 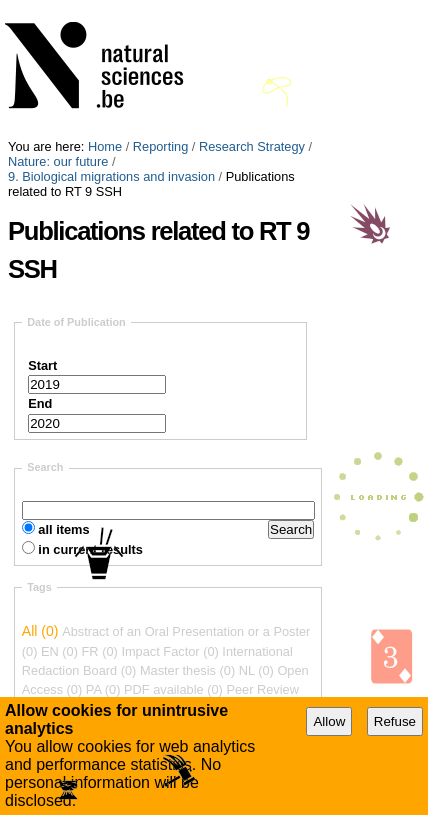 What do you see at coordinates (179, 771) in the screenshot?
I see `indicates a ban or moderation action` at bounding box center [179, 771].